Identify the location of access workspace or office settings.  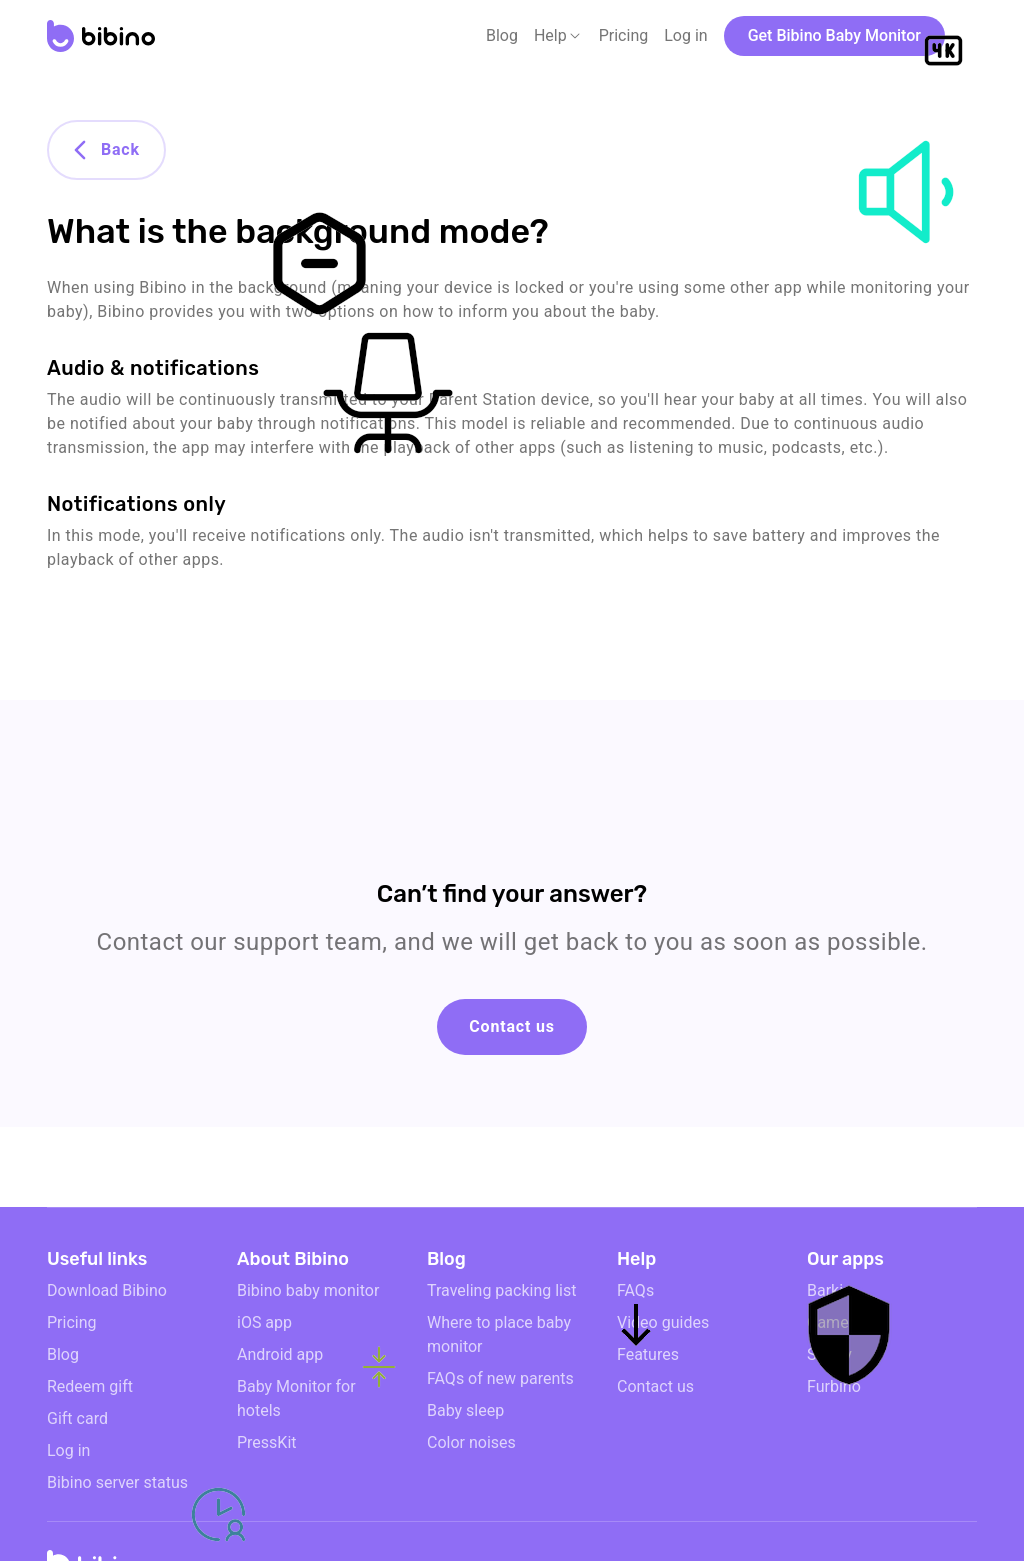
(388, 393).